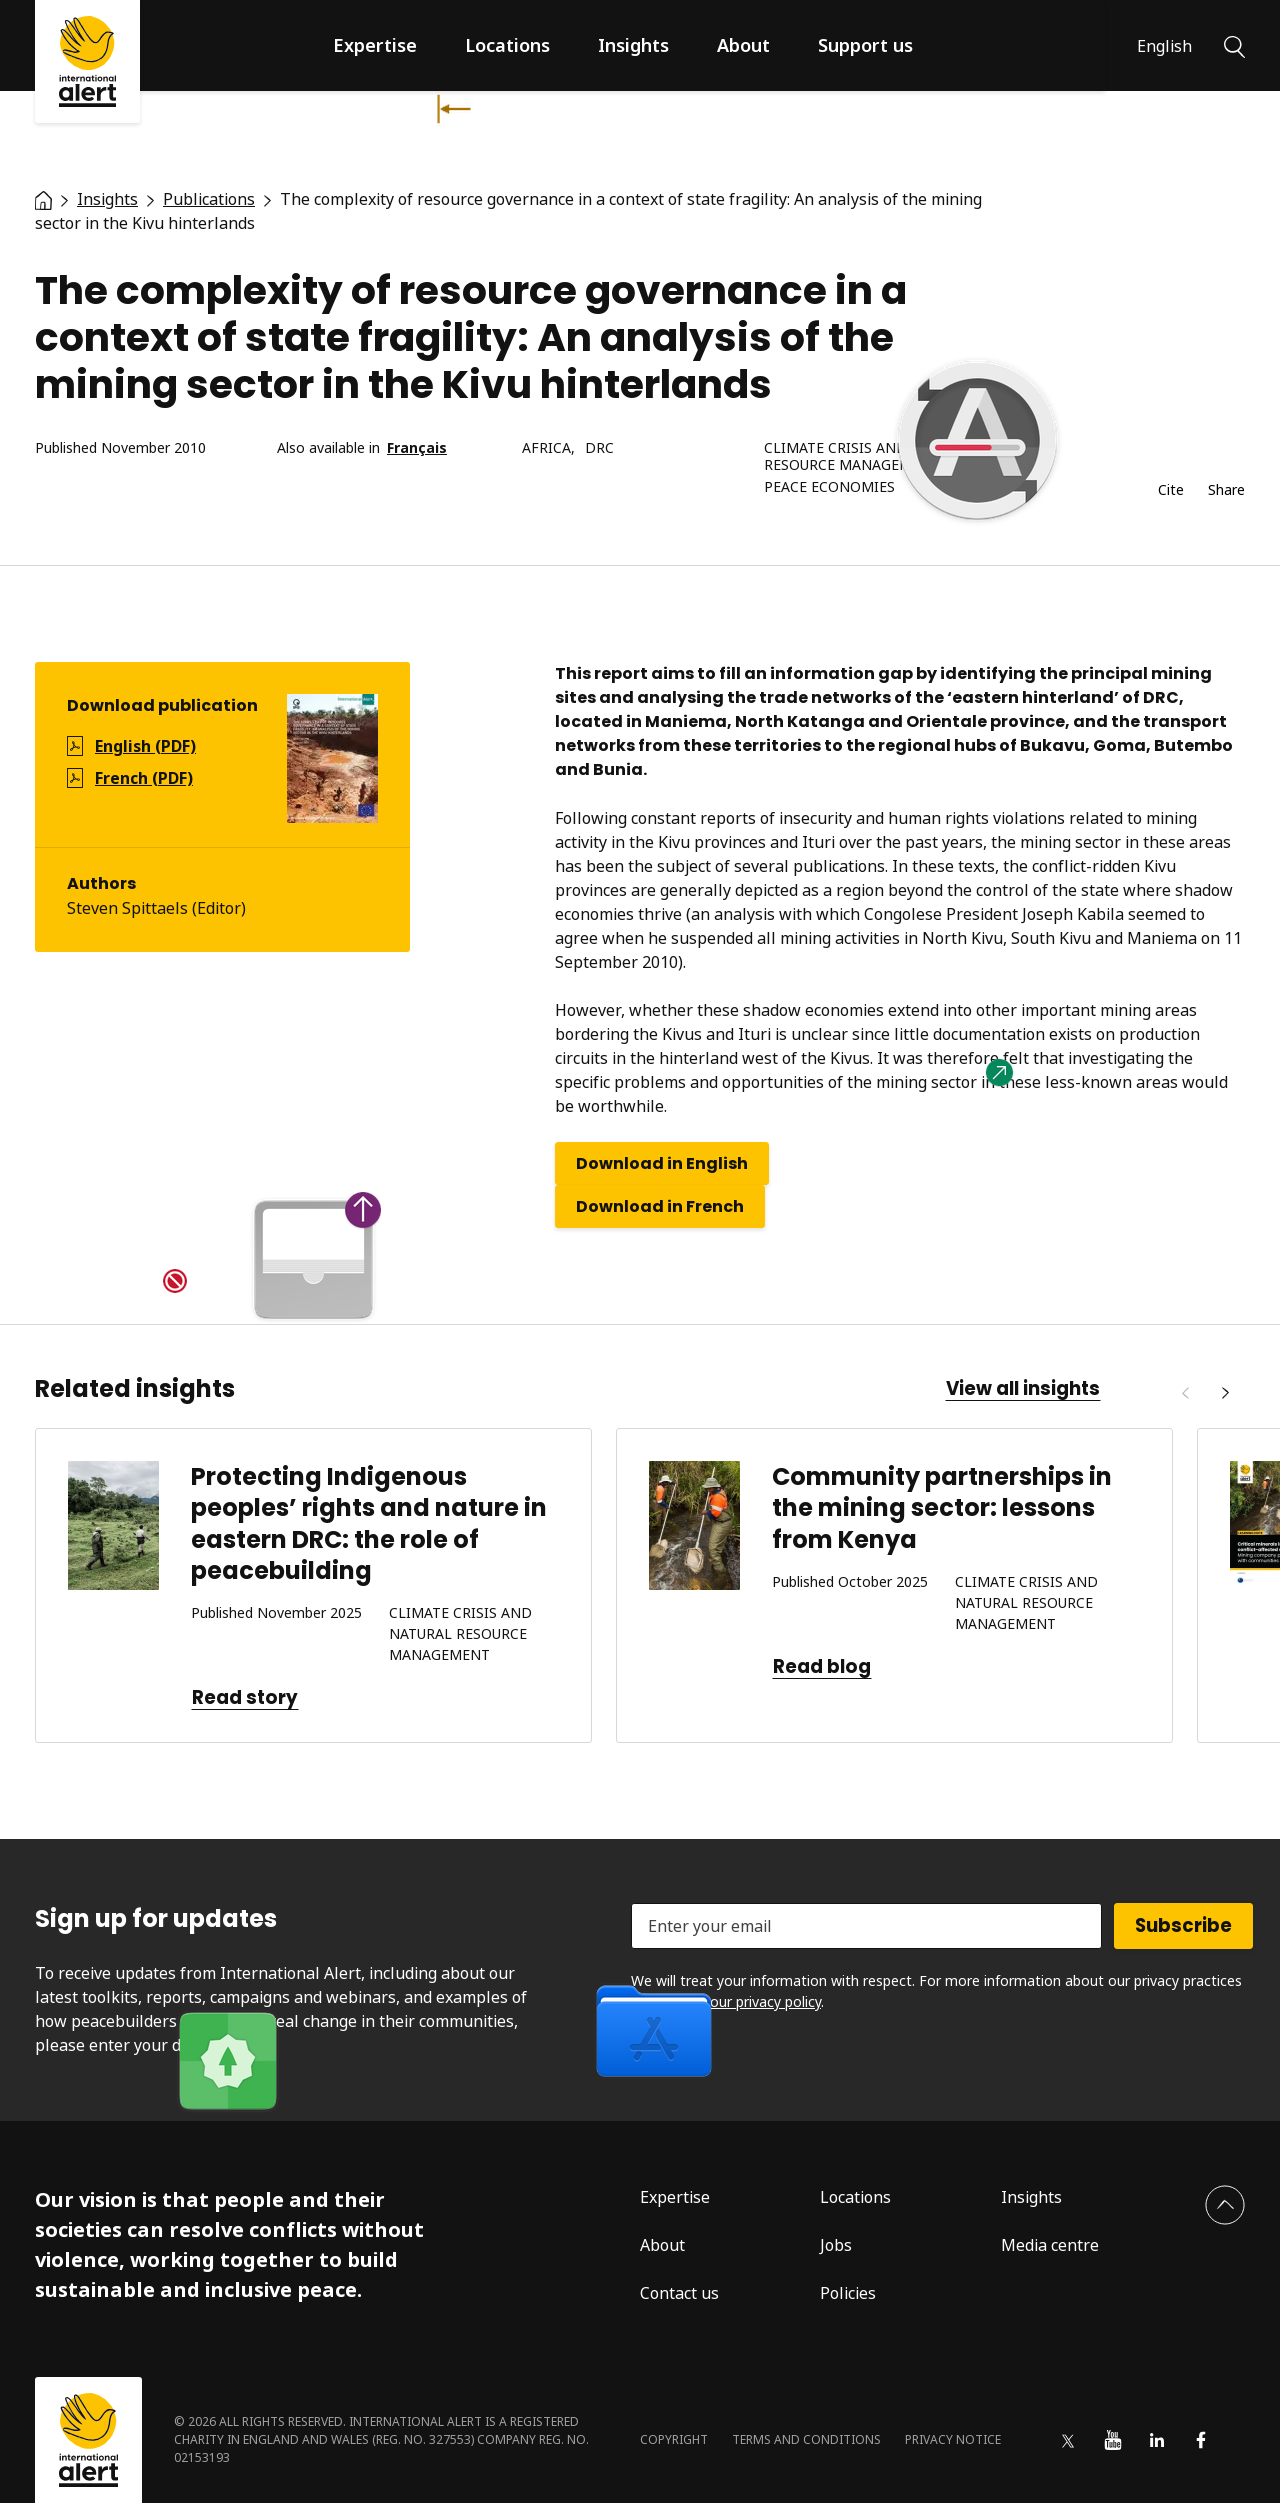 The image size is (1280, 2503). I want to click on check for operating system updates, so click(228, 2061).